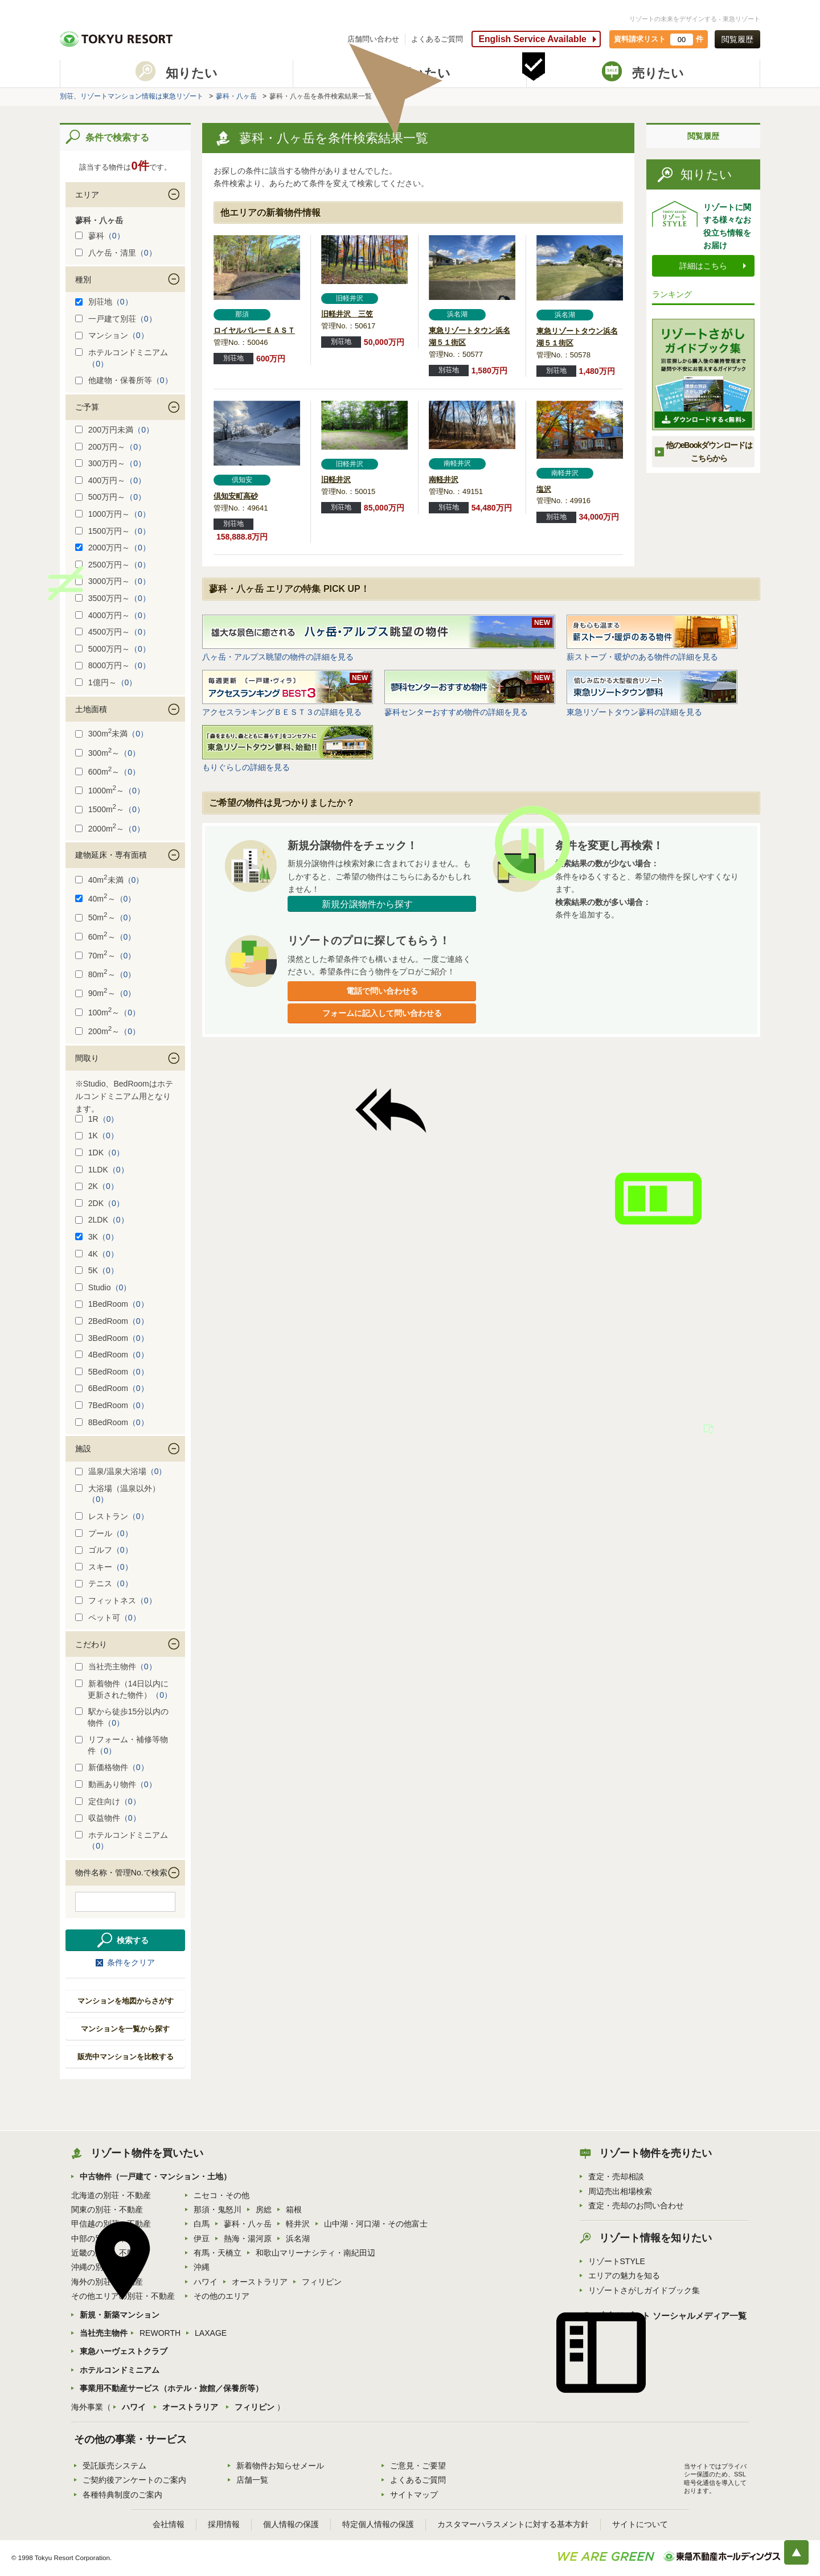 The width and height of the screenshot is (820, 2576). What do you see at coordinates (708, 1429) in the screenshot?
I see `devices successfully synced or connected` at bounding box center [708, 1429].